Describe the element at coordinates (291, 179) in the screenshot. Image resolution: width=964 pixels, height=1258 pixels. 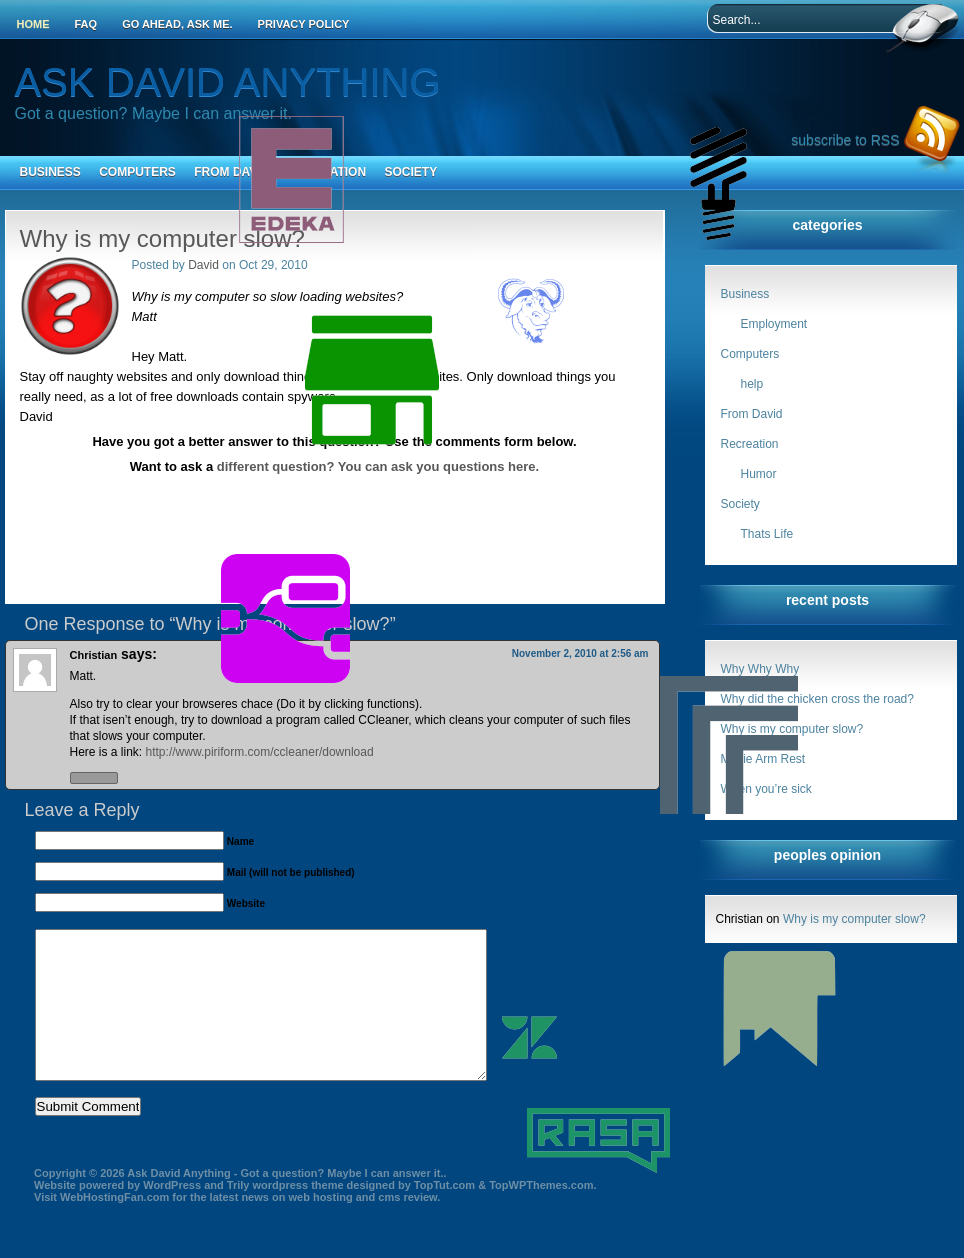
I see `open the EDEKA grocery store app` at that location.